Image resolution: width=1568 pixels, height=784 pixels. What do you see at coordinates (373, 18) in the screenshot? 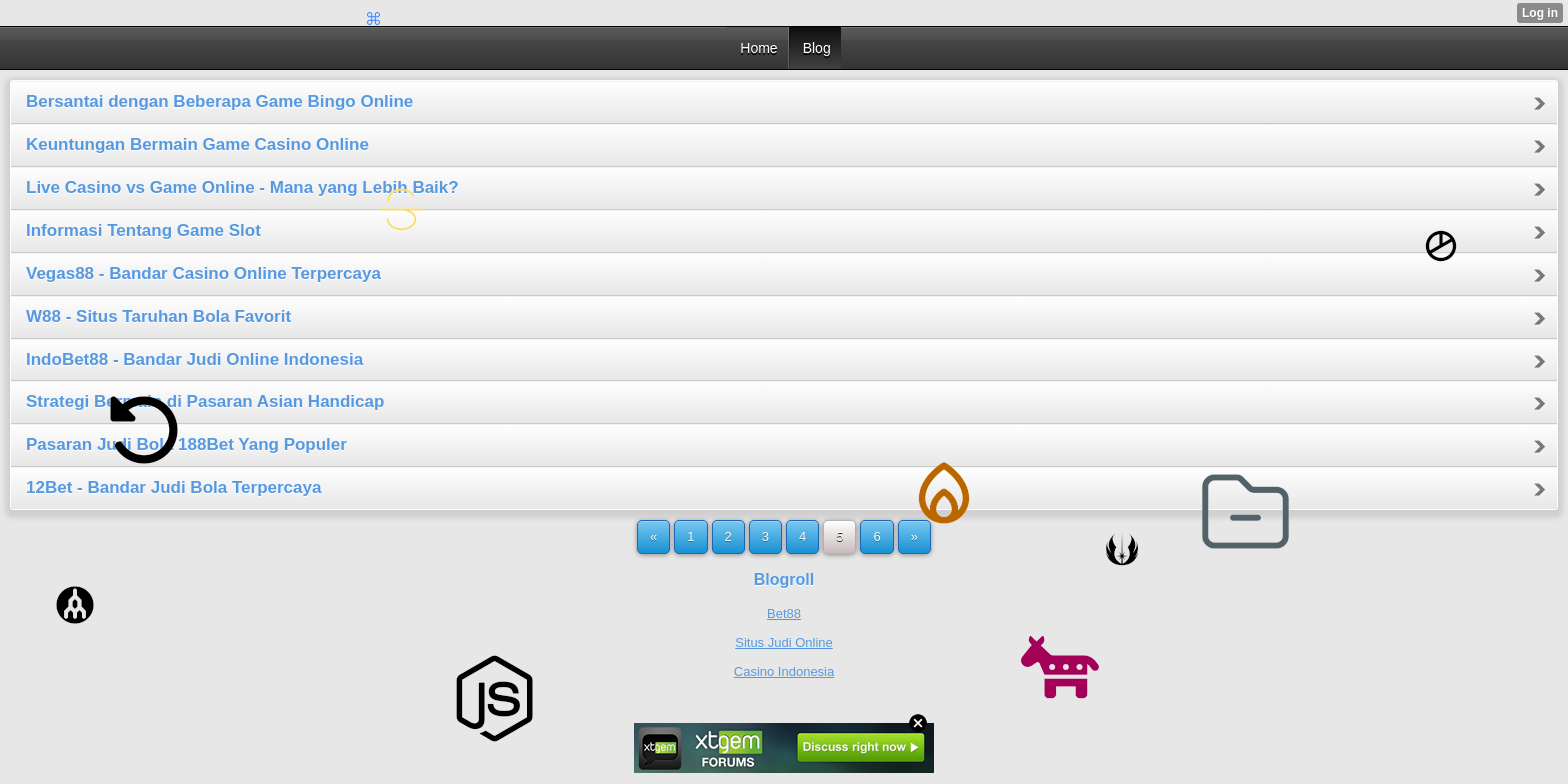
I see `access keyboard shortcuts` at bounding box center [373, 18].